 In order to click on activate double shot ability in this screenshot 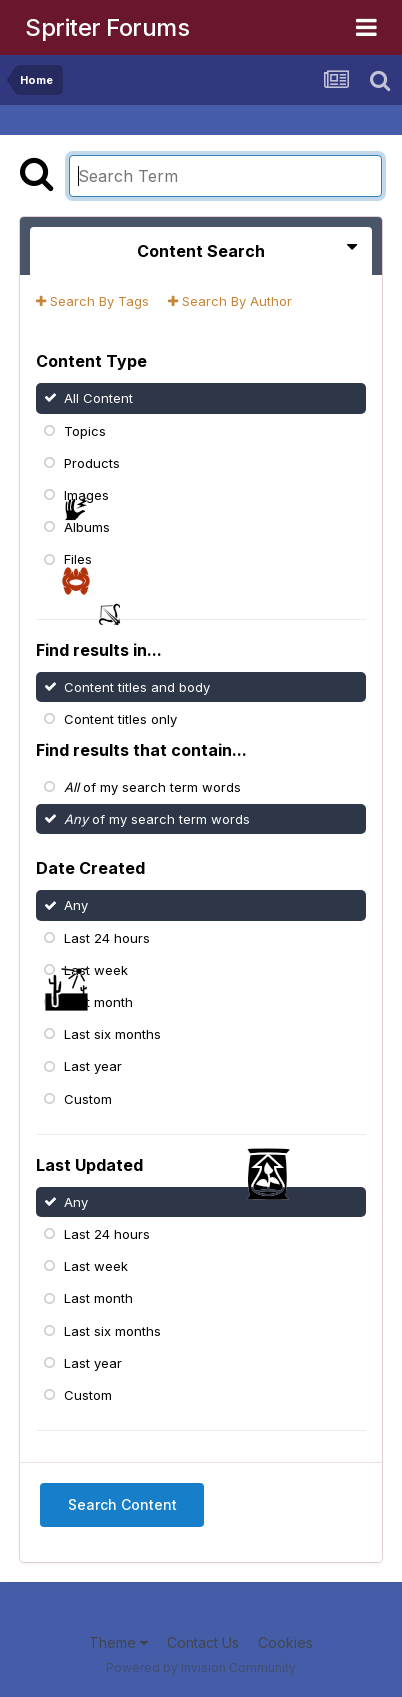, I will do `click(109, 614)`.